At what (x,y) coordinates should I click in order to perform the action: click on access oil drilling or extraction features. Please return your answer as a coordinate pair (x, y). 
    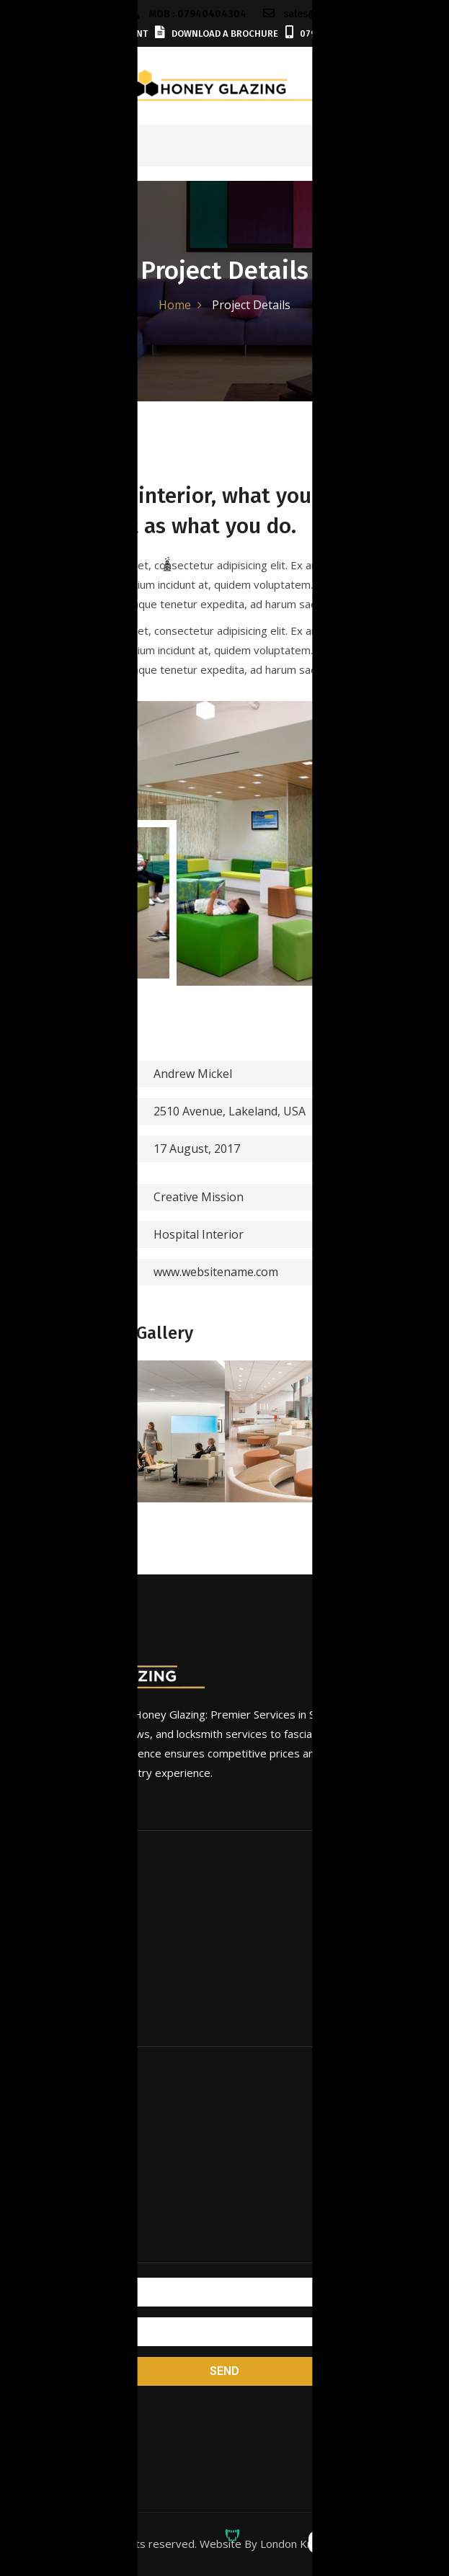
    Looking at the image, I should click on (167, 564).